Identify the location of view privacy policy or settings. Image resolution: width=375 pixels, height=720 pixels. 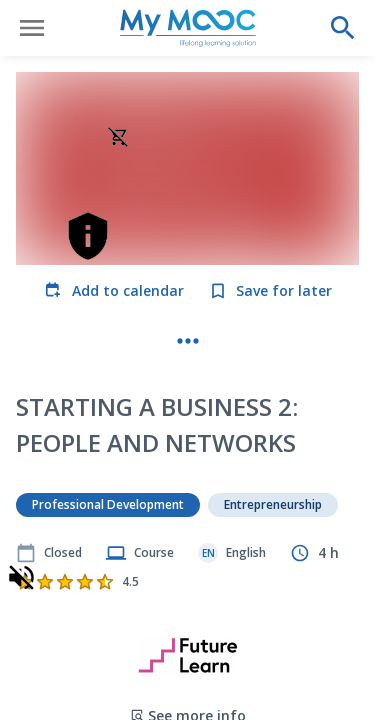
(88, 236).